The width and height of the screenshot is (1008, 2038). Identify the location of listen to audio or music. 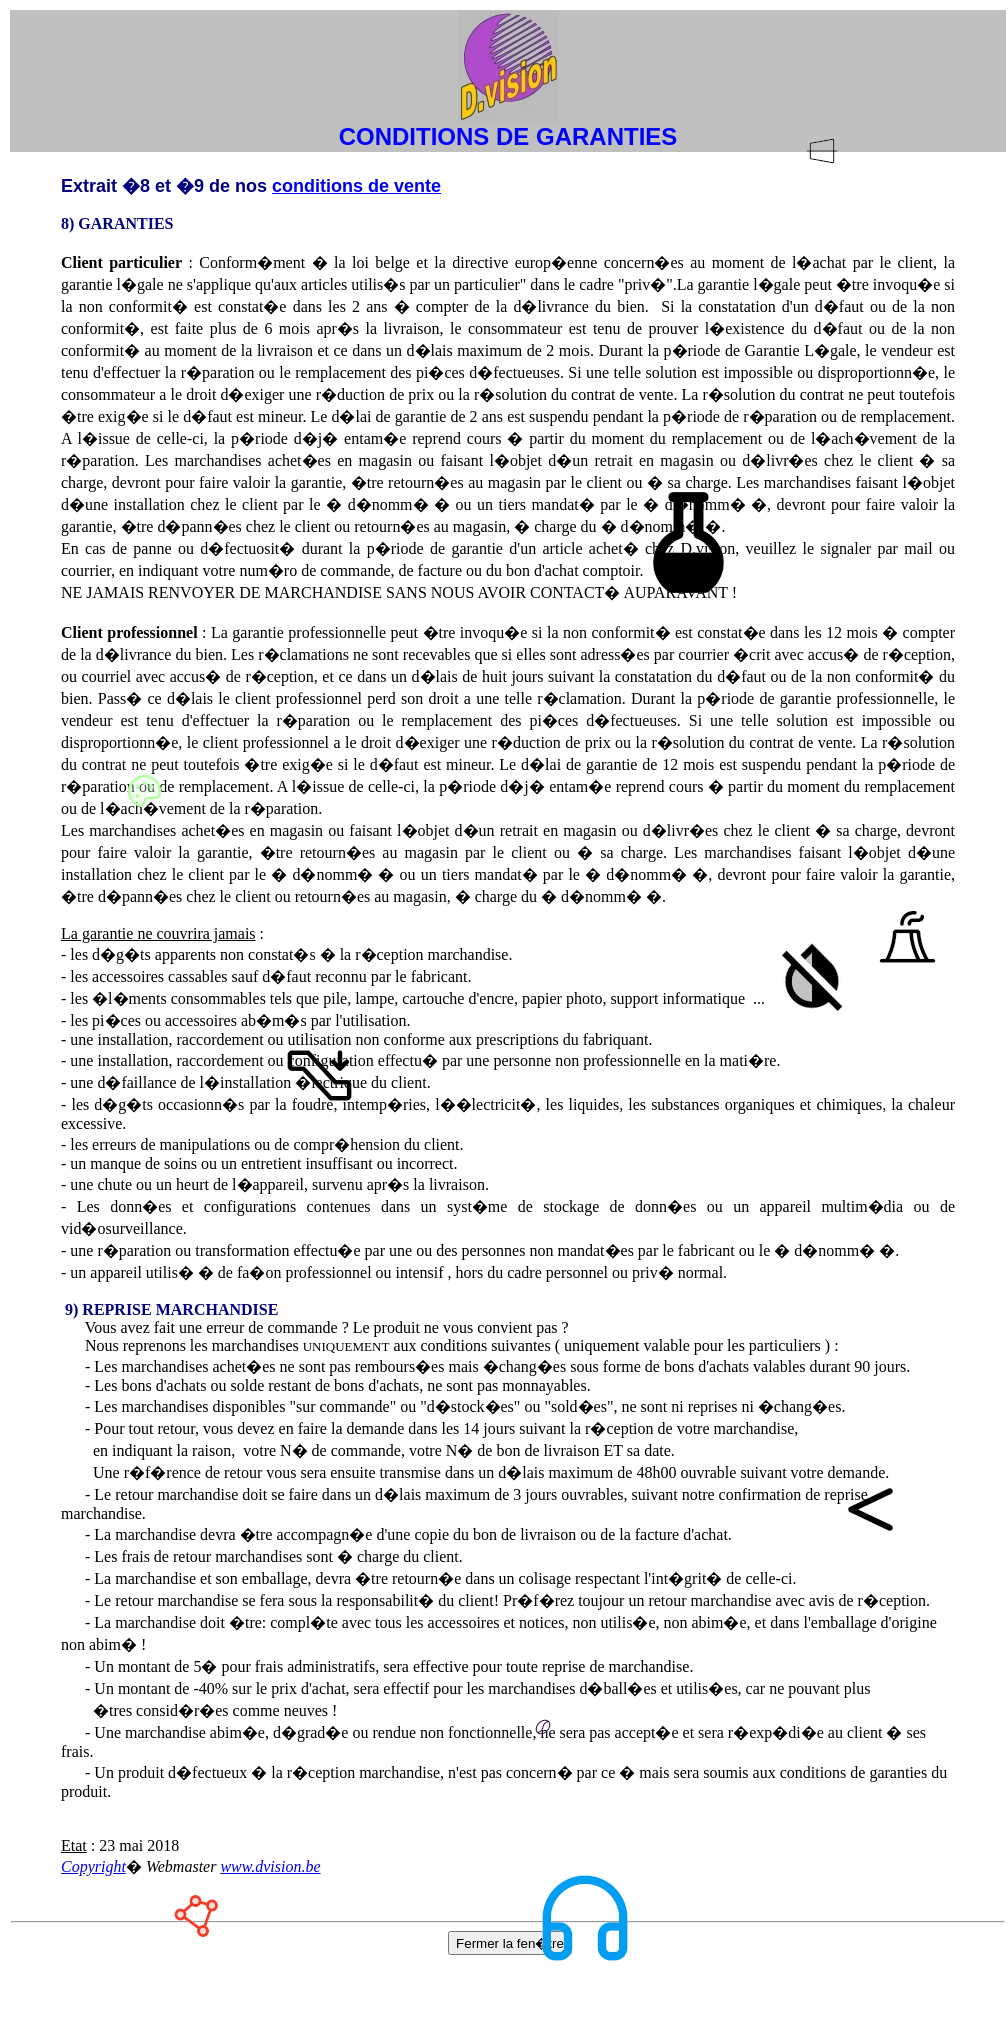
(585, 1918).